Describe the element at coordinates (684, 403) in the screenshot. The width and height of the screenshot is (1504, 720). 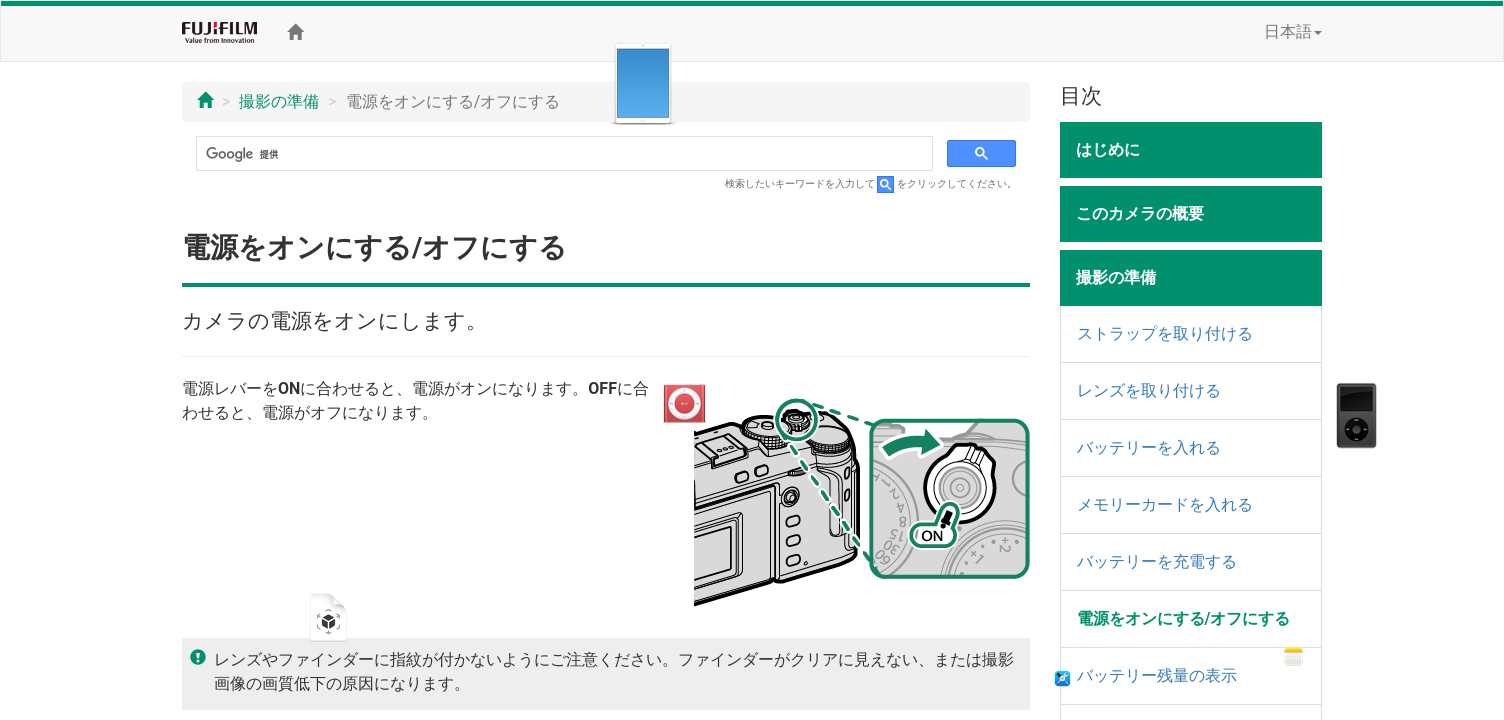
I see `iPod shuffle device connected` at that location.